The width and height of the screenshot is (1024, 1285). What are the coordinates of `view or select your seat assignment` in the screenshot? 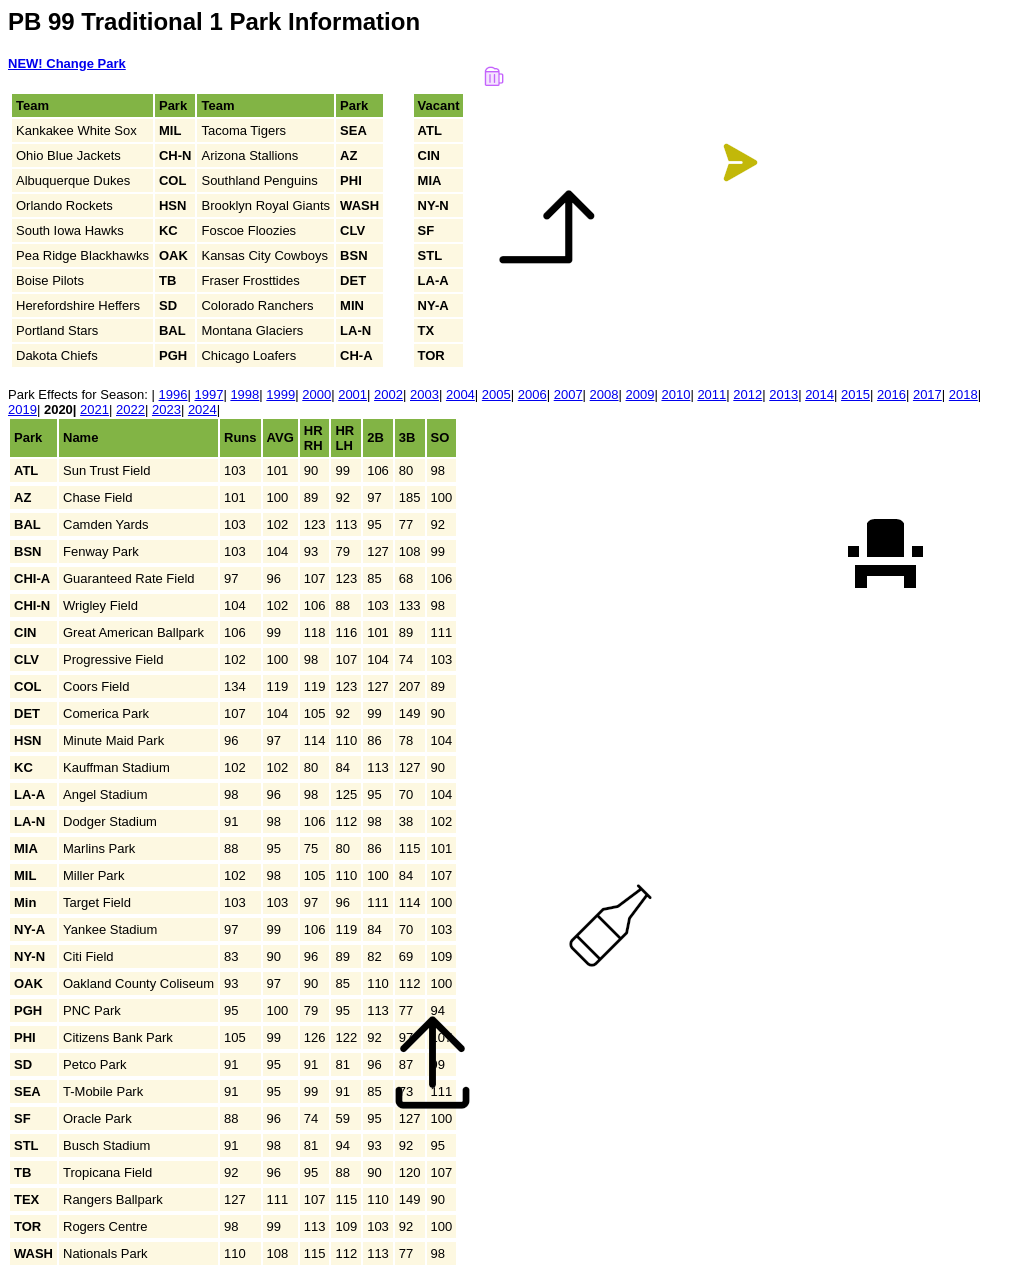 It's located at (885, 553).